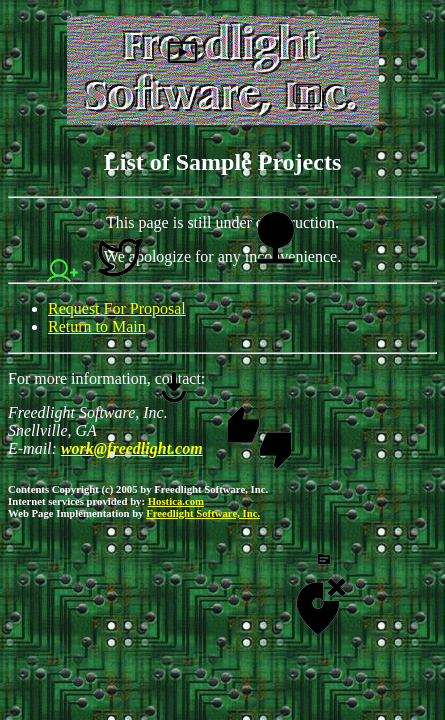  What do you see at coordinates (61, 271) in the screenshot?
I see `add a new contact or friend` at bounding box center [61, 271].